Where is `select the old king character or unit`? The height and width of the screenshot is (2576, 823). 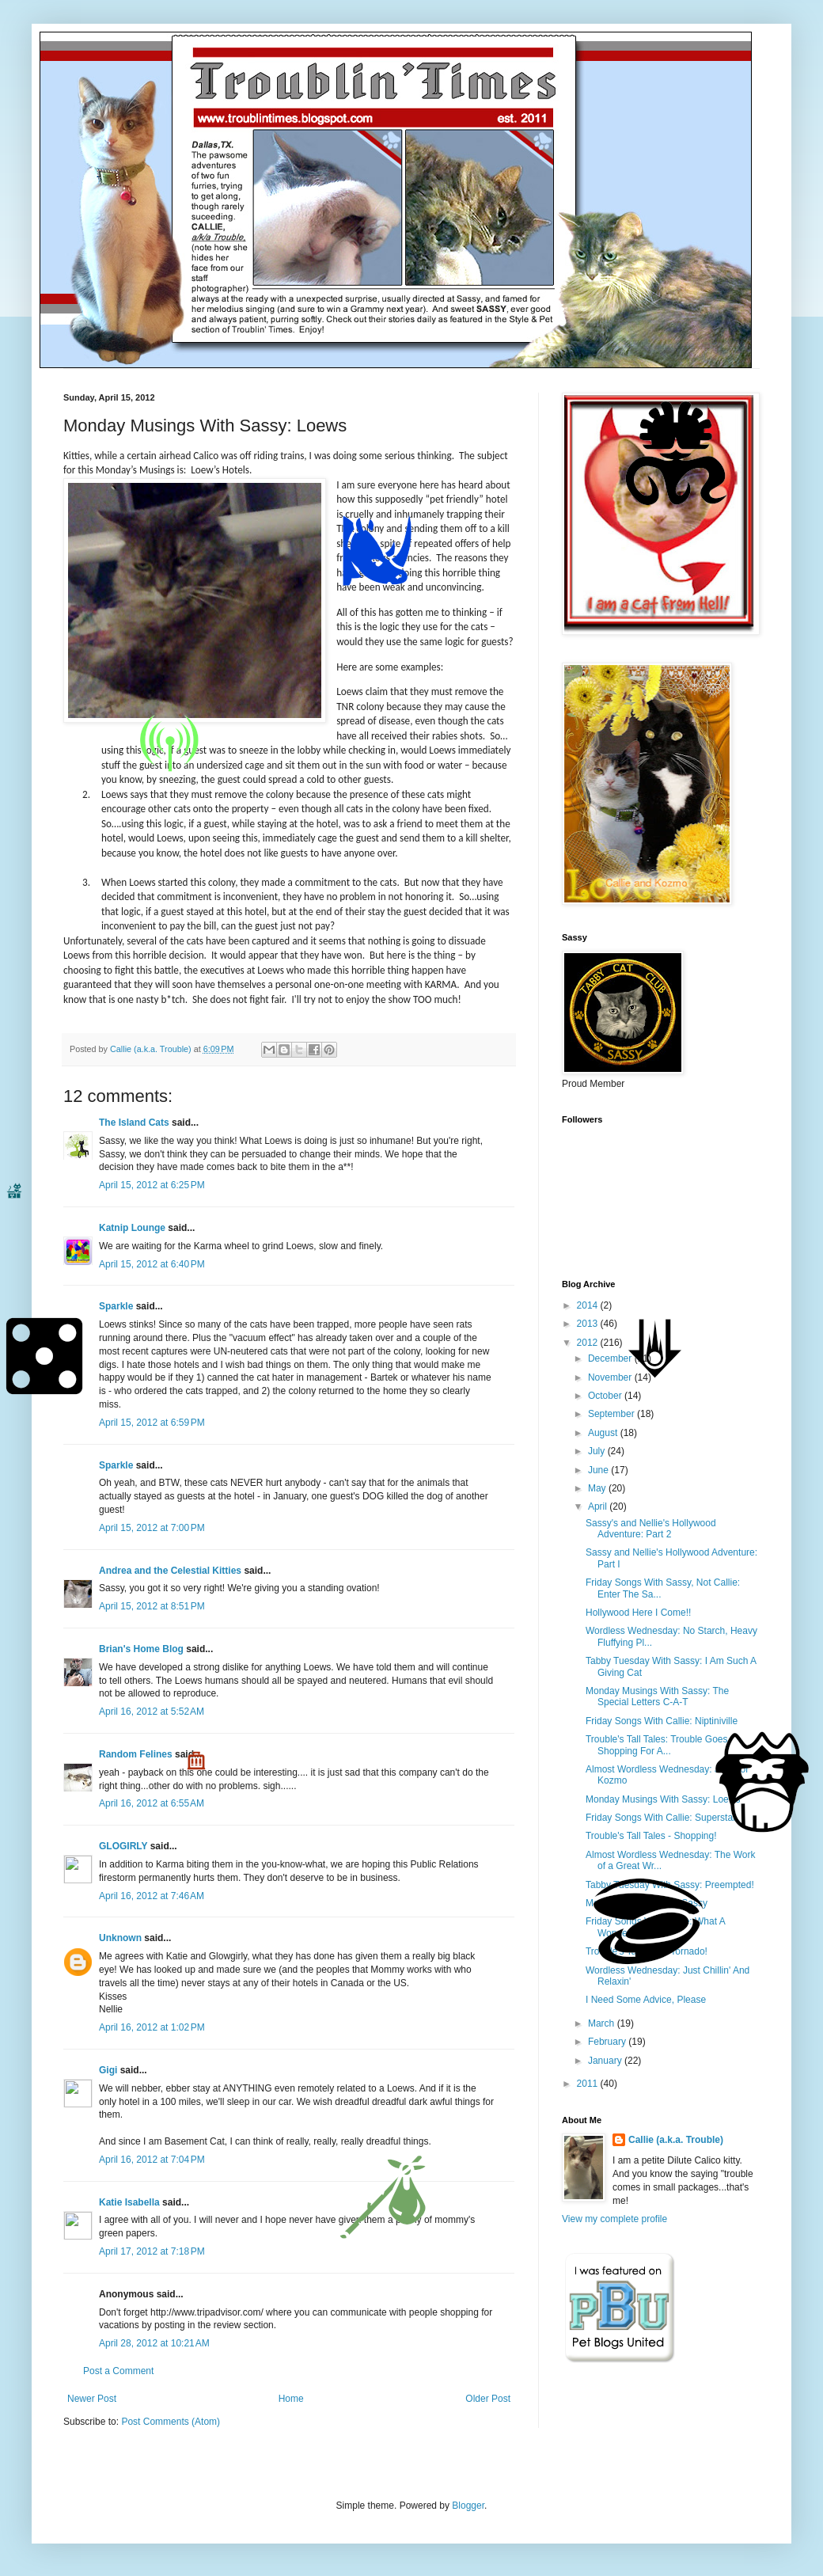 select the old king character or unit is located at coordinates (762, 1782).